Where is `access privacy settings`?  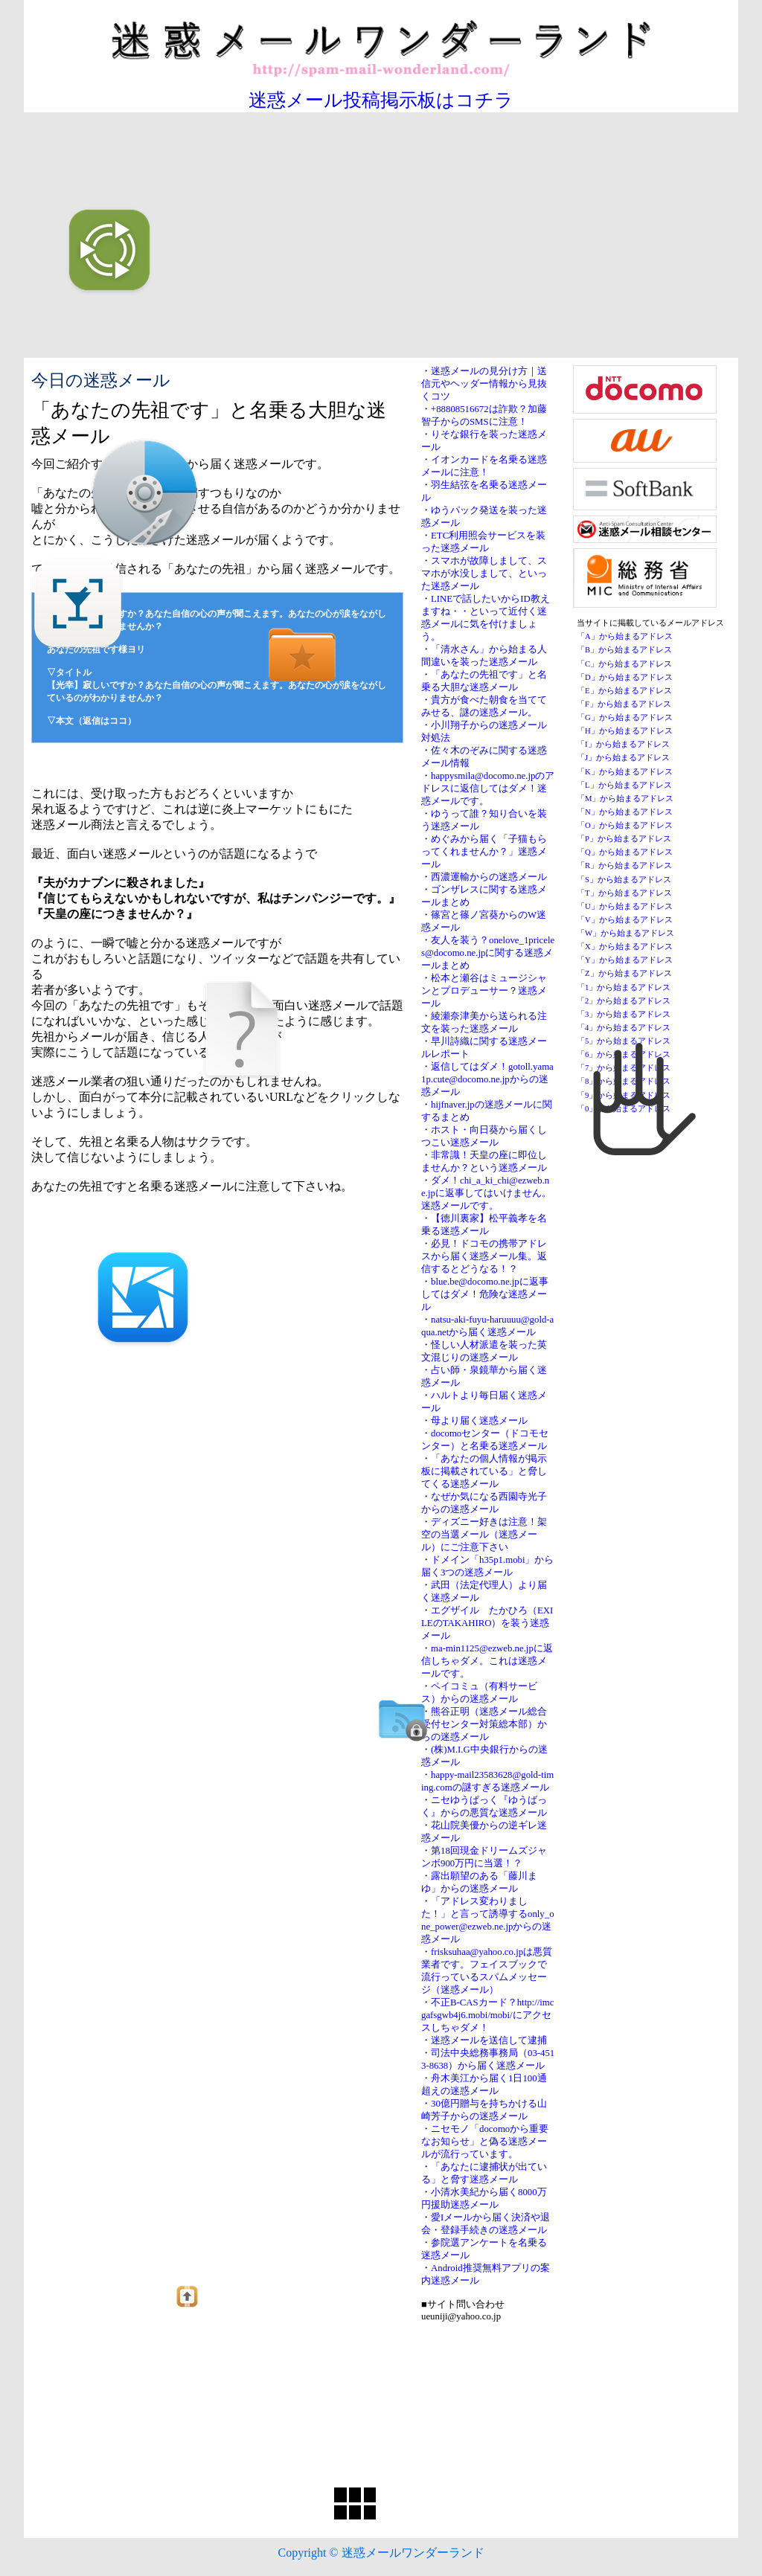
access privacy settings is located at coordinates (642, 1099).